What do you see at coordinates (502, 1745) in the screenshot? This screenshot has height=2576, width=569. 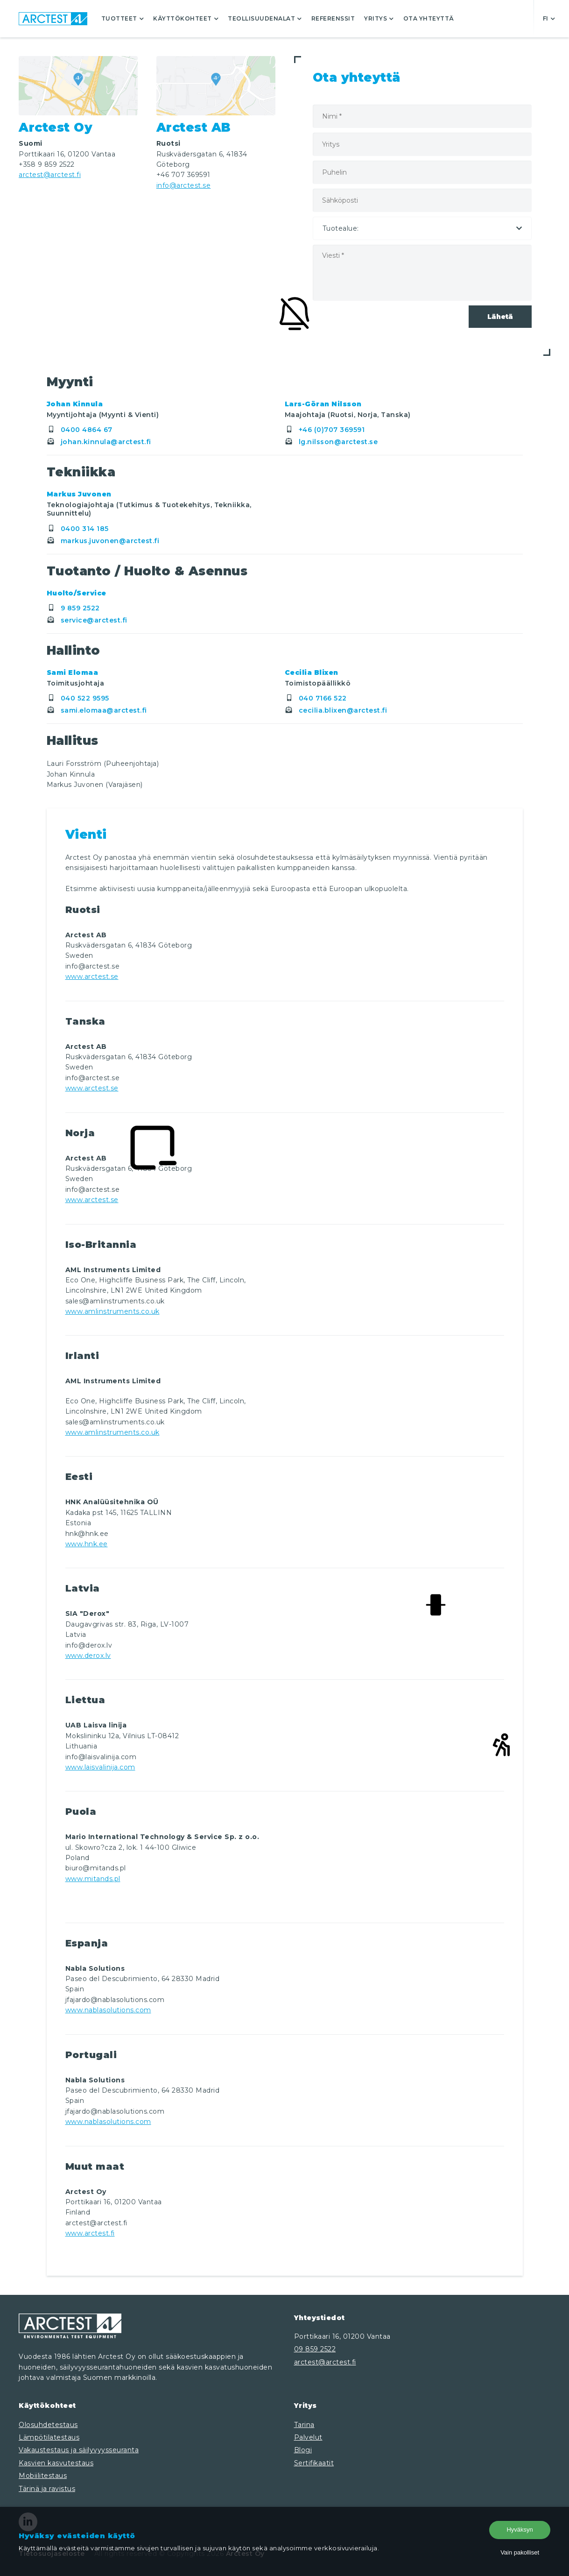 I see `access hiking trails or outdoor activities` at bounding box center [502, 1745].